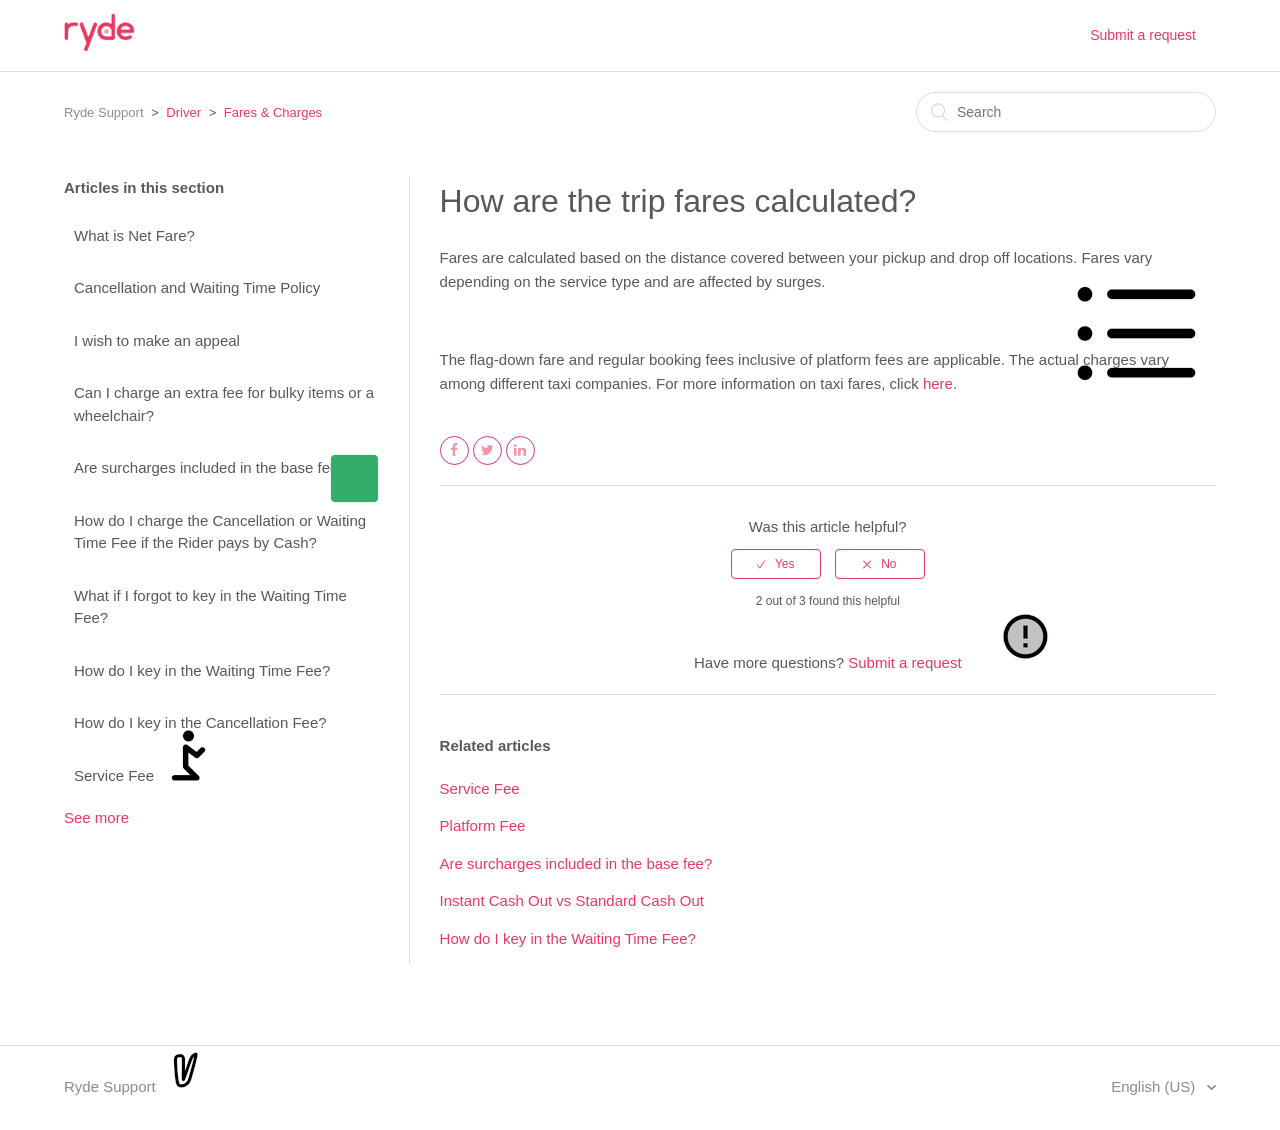  Describe the element at coordinates (1025, 636) in the screenshot. I see `indicates an error or problem has occurred` at that location.